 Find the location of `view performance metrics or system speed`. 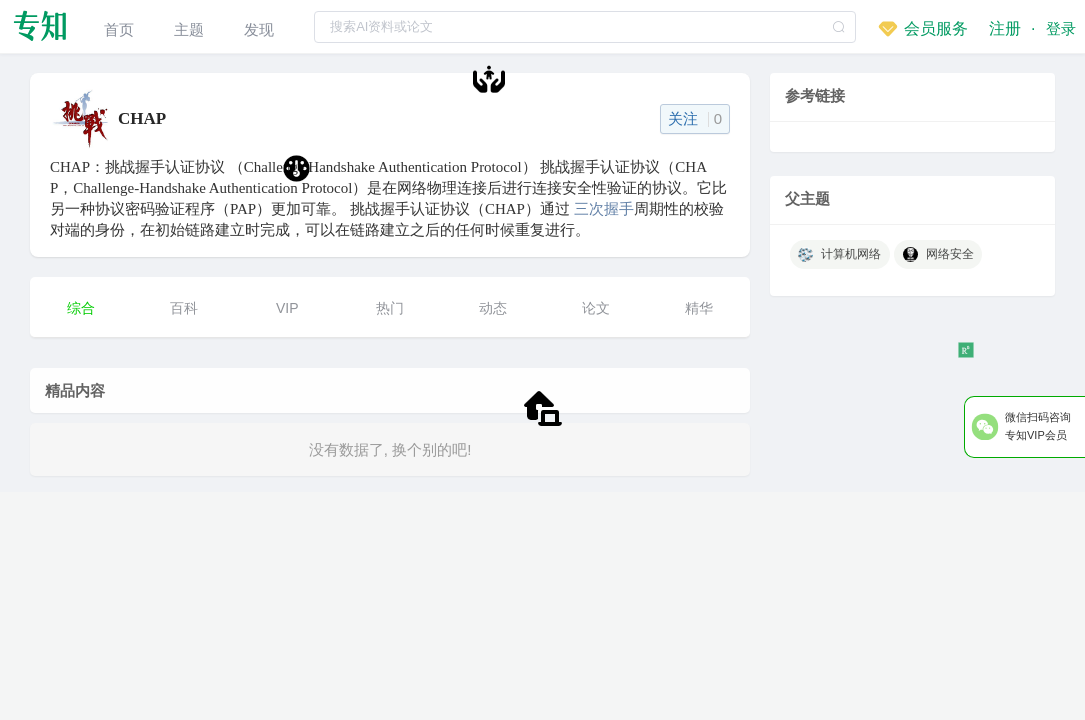

view performance metrics or system speed is located at coordinates (296, 168).